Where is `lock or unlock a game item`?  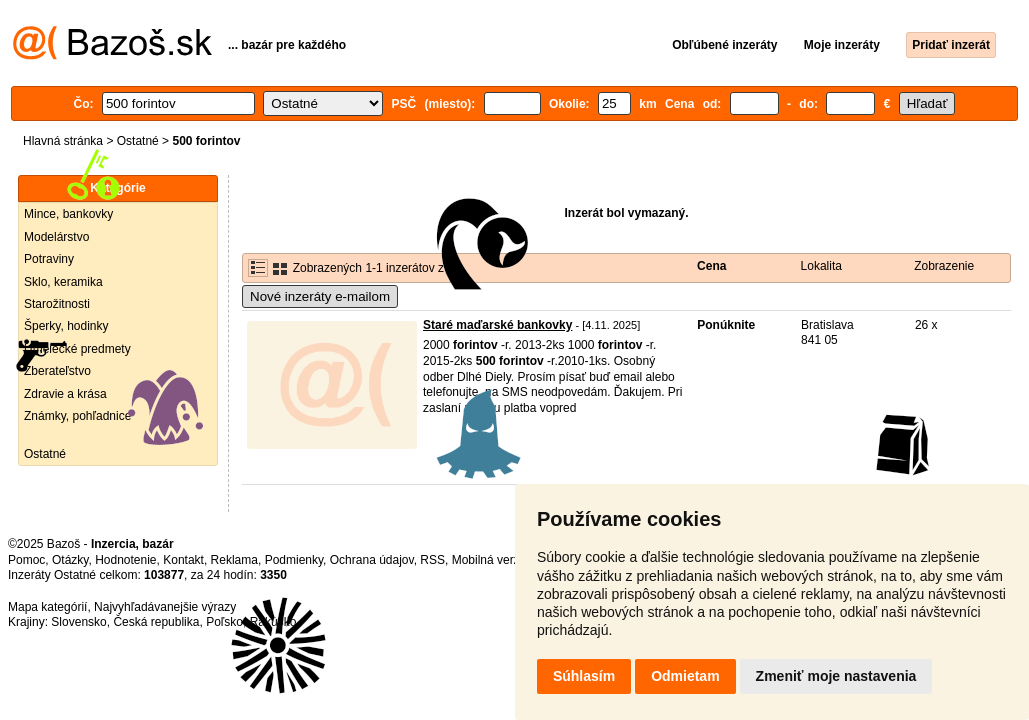
lock or unlock a game item is located at coordinates (93, 174).